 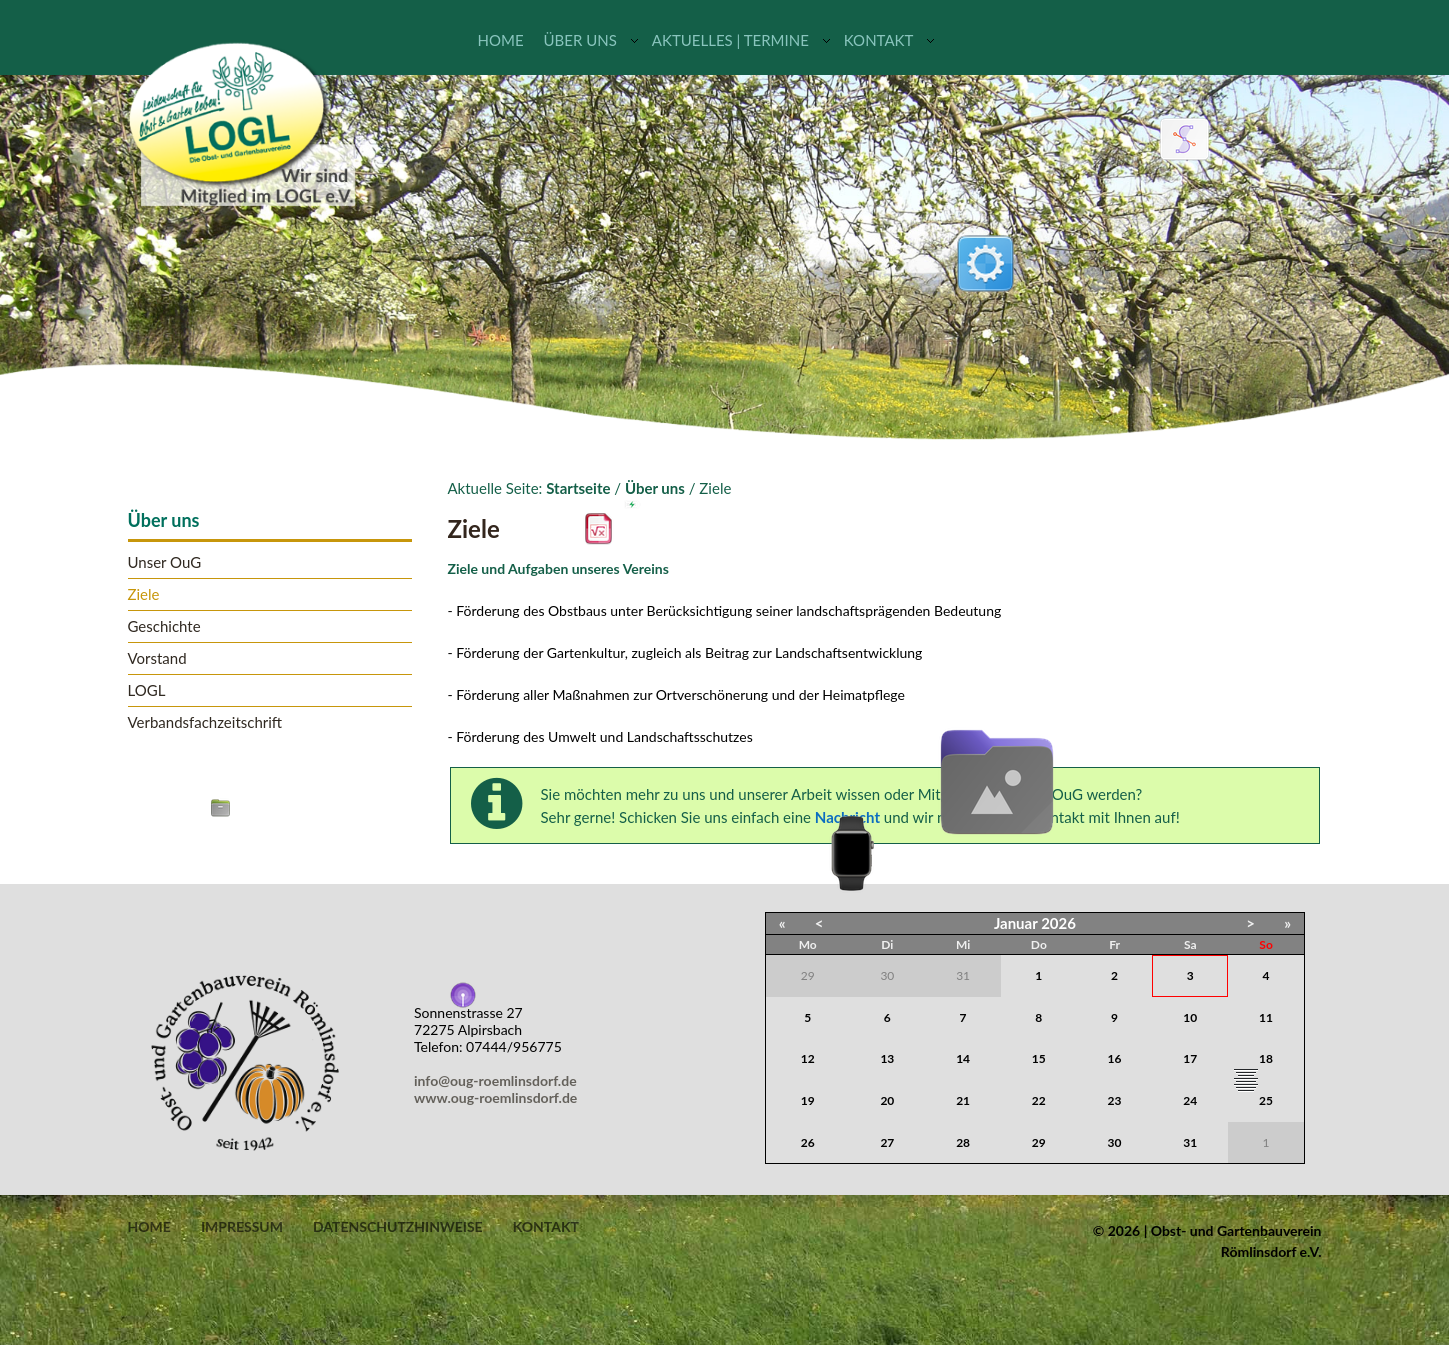 I want to click on open your pictures folder, so click(x=997, y=782).